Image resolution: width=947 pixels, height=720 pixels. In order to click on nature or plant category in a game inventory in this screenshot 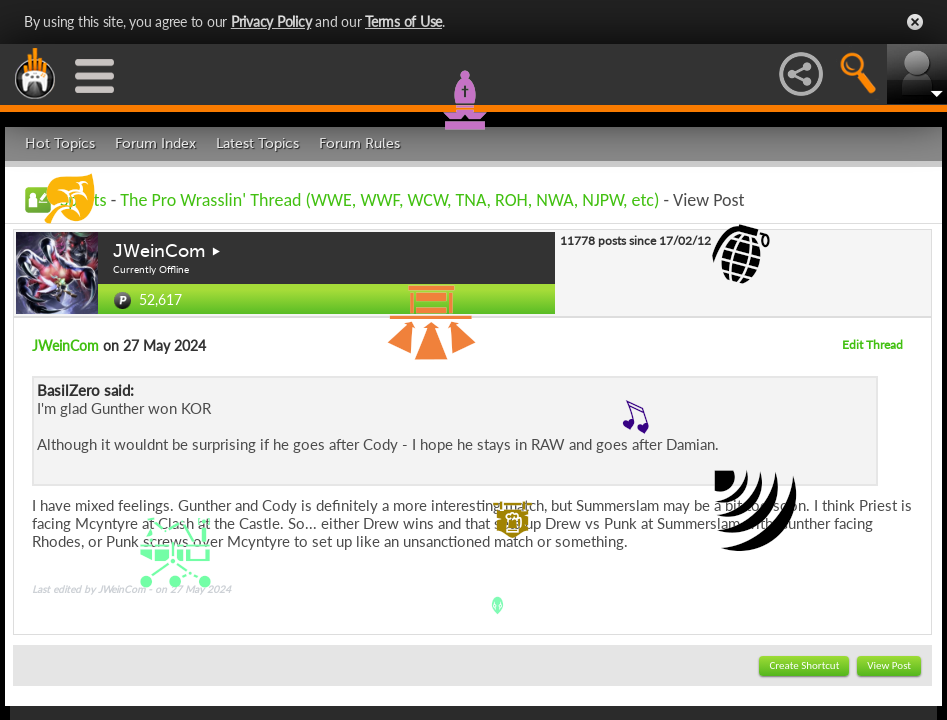, I will do `click(69, 198)`.